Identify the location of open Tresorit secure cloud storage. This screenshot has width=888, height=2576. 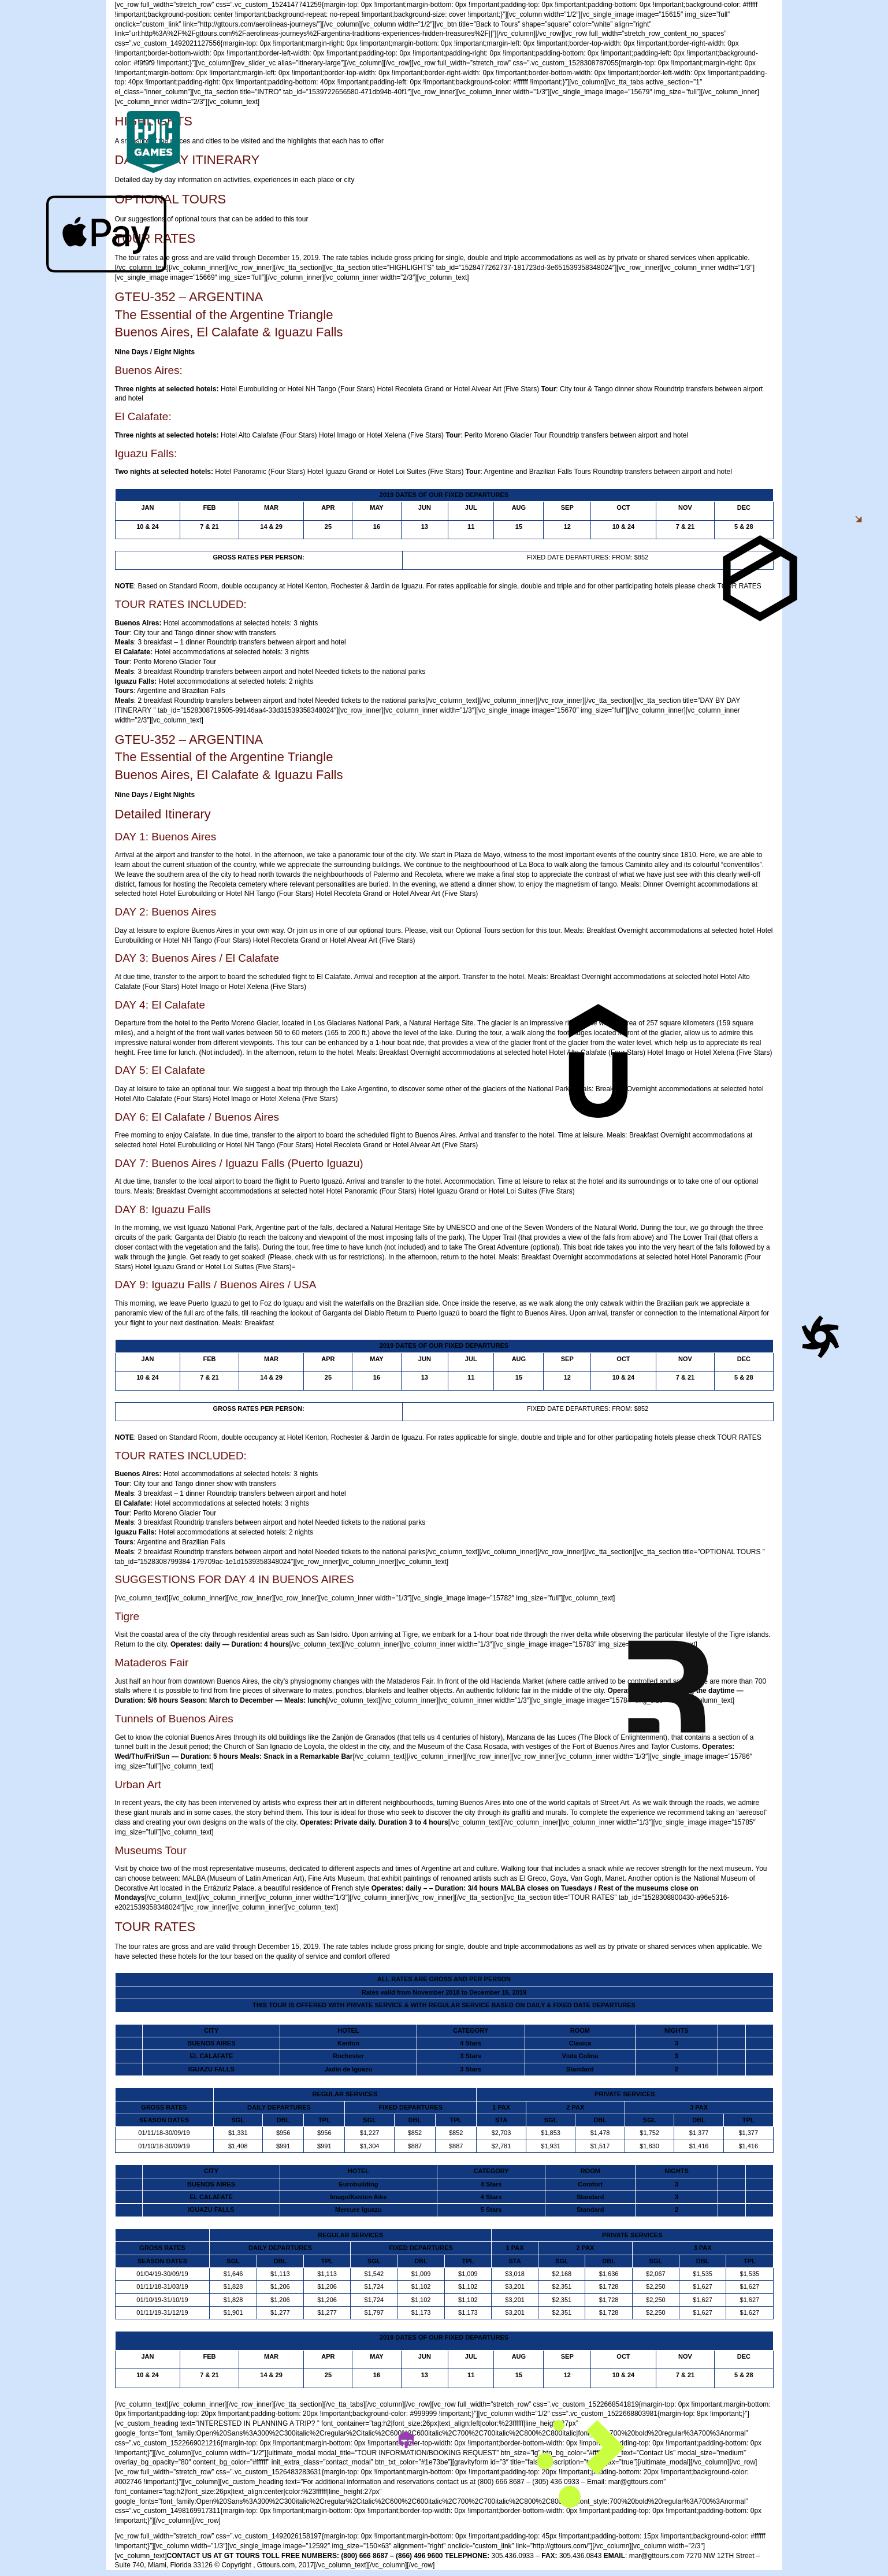
(760, 578).